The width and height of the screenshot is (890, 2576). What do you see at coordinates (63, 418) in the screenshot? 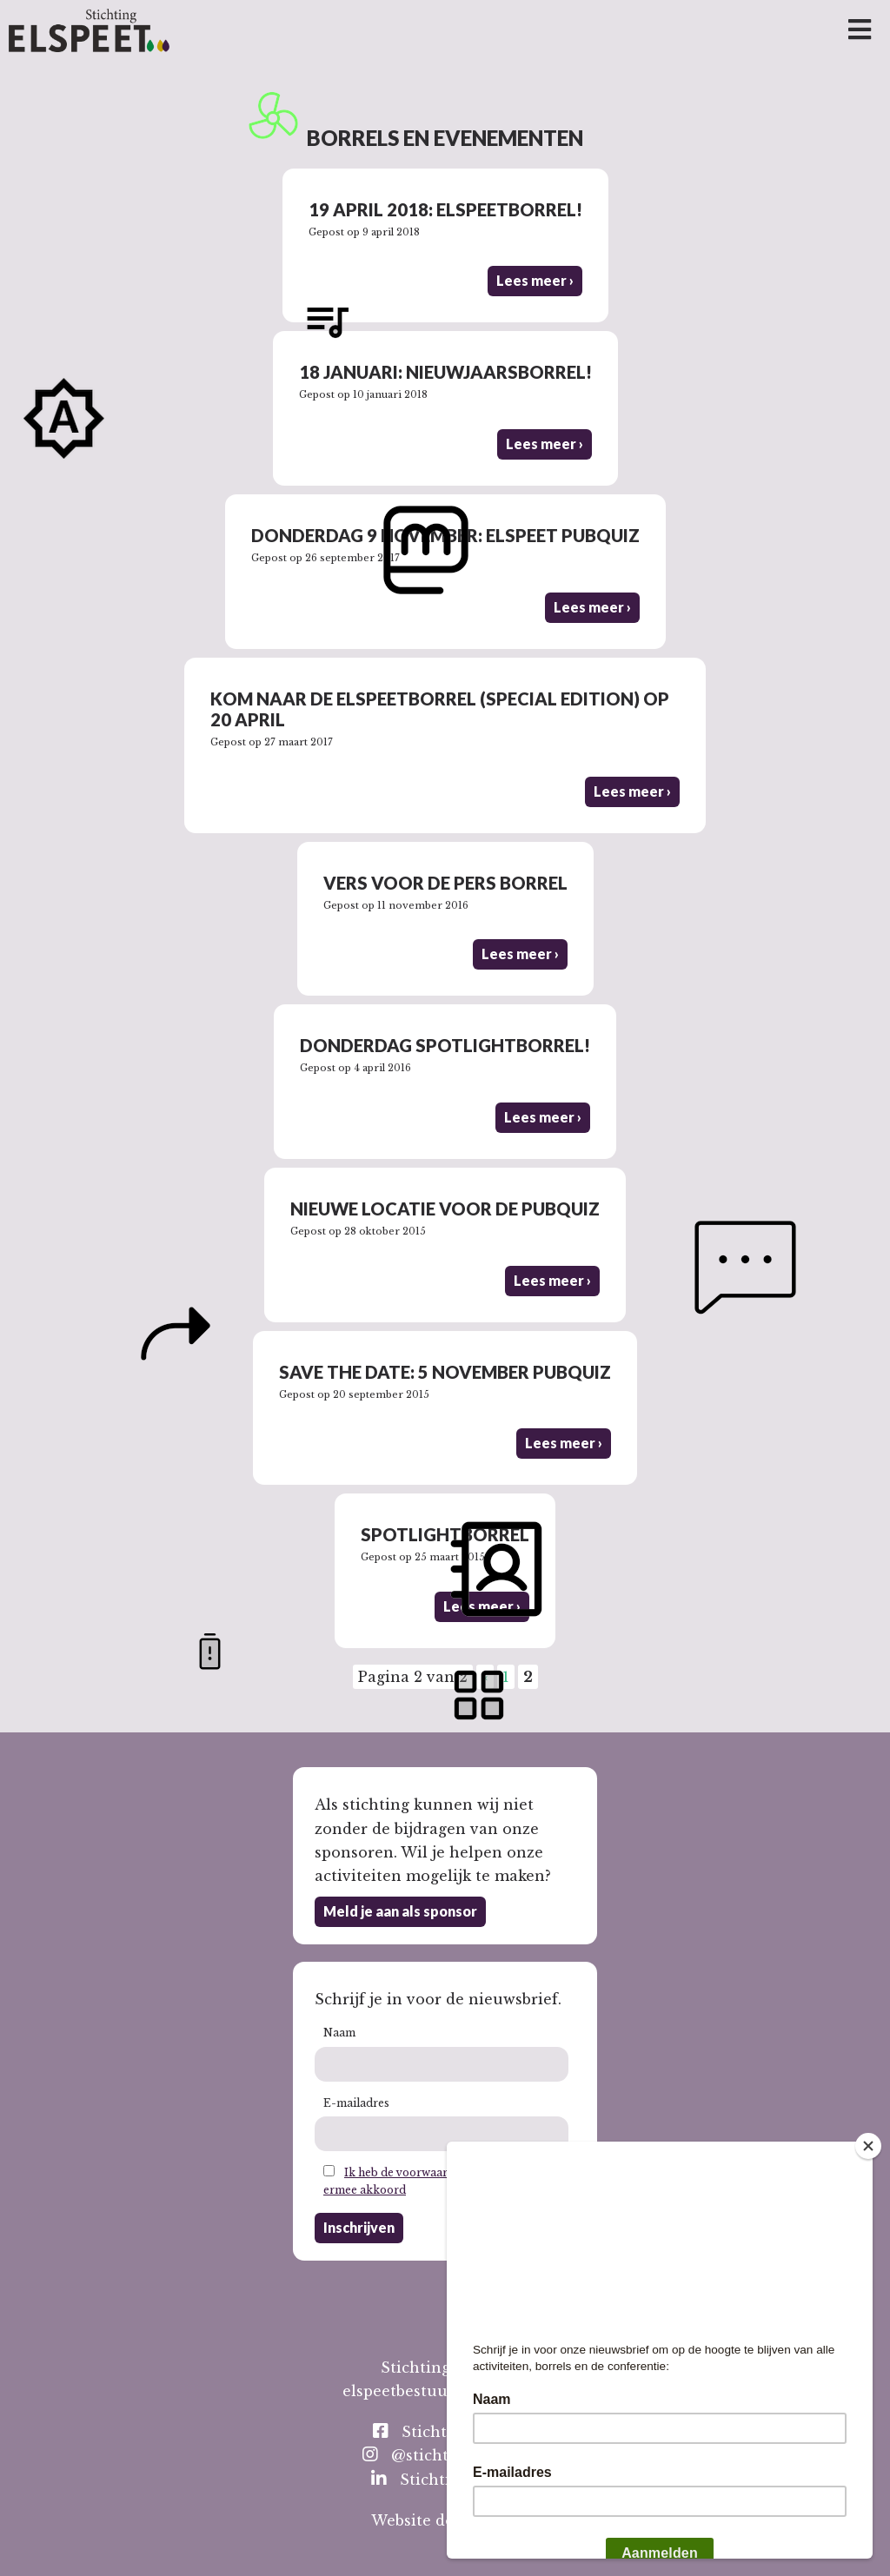
I see `enable automatic brightness adjustment` at bounding box center [63, 418].